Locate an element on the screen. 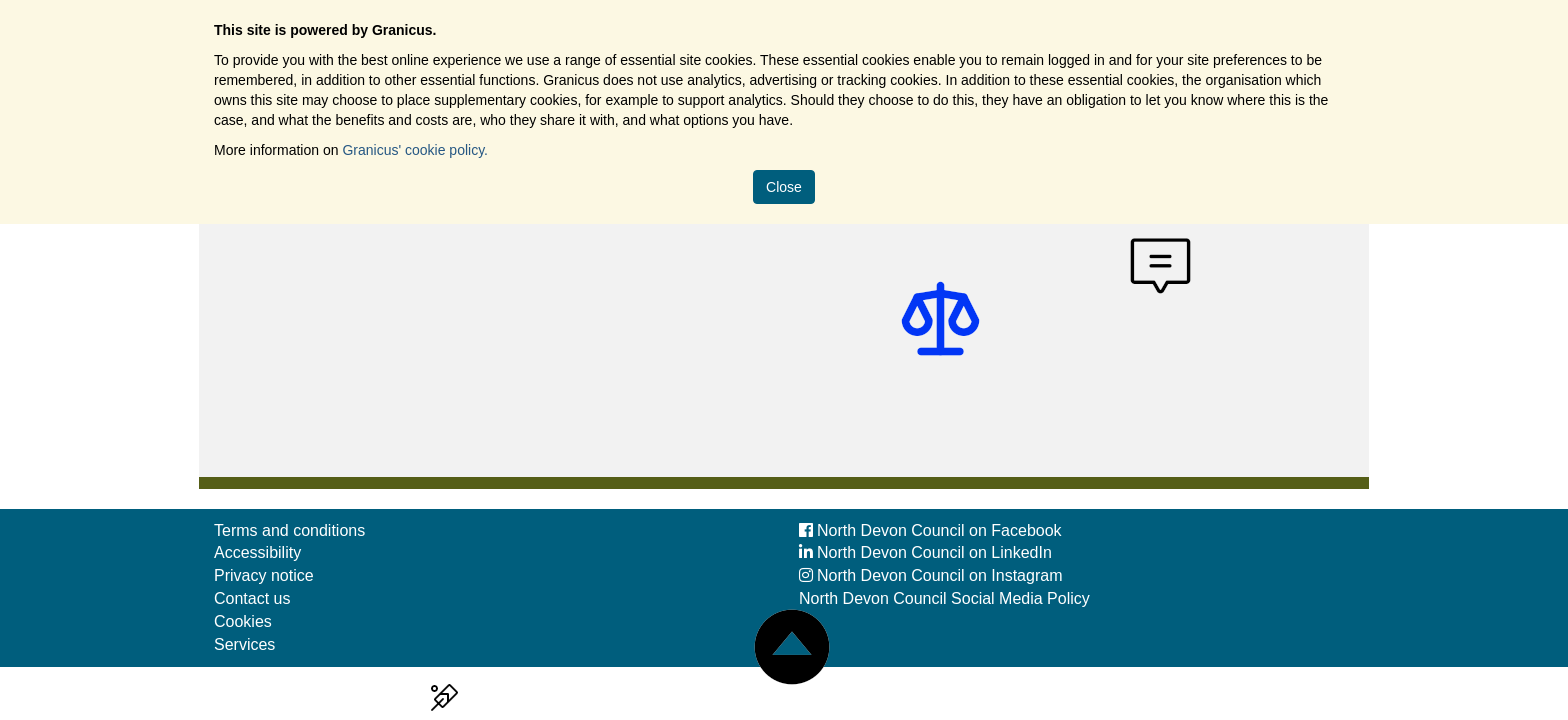  access comparison or weighing features is located at coordinates (940, 320).